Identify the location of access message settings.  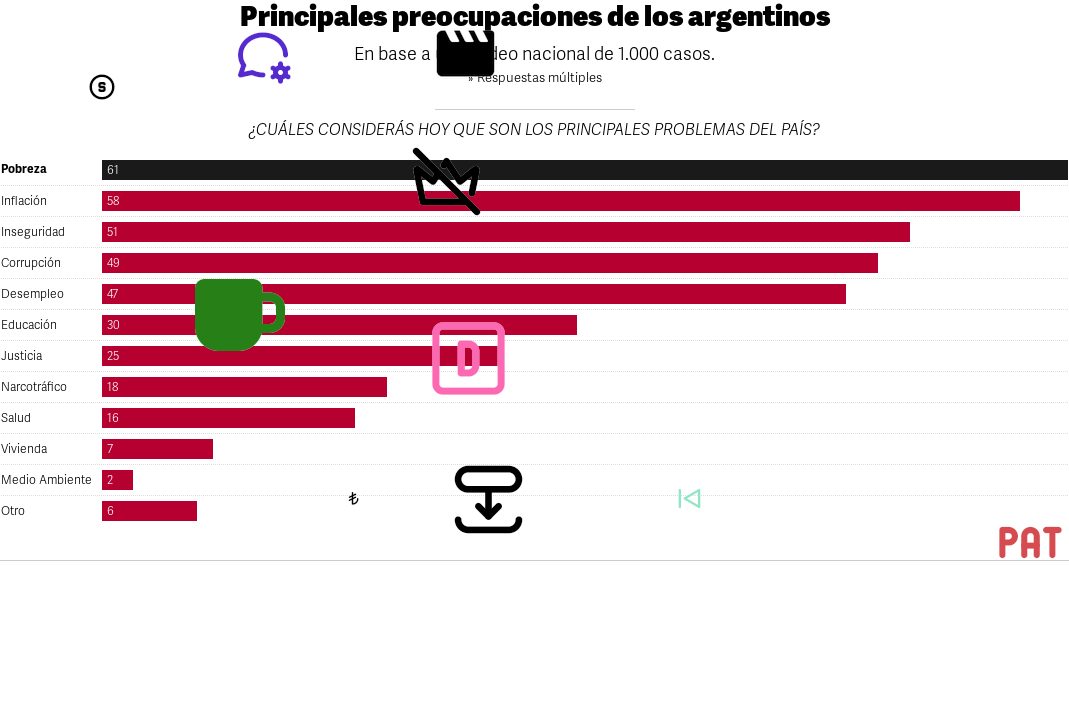
(263, 55).